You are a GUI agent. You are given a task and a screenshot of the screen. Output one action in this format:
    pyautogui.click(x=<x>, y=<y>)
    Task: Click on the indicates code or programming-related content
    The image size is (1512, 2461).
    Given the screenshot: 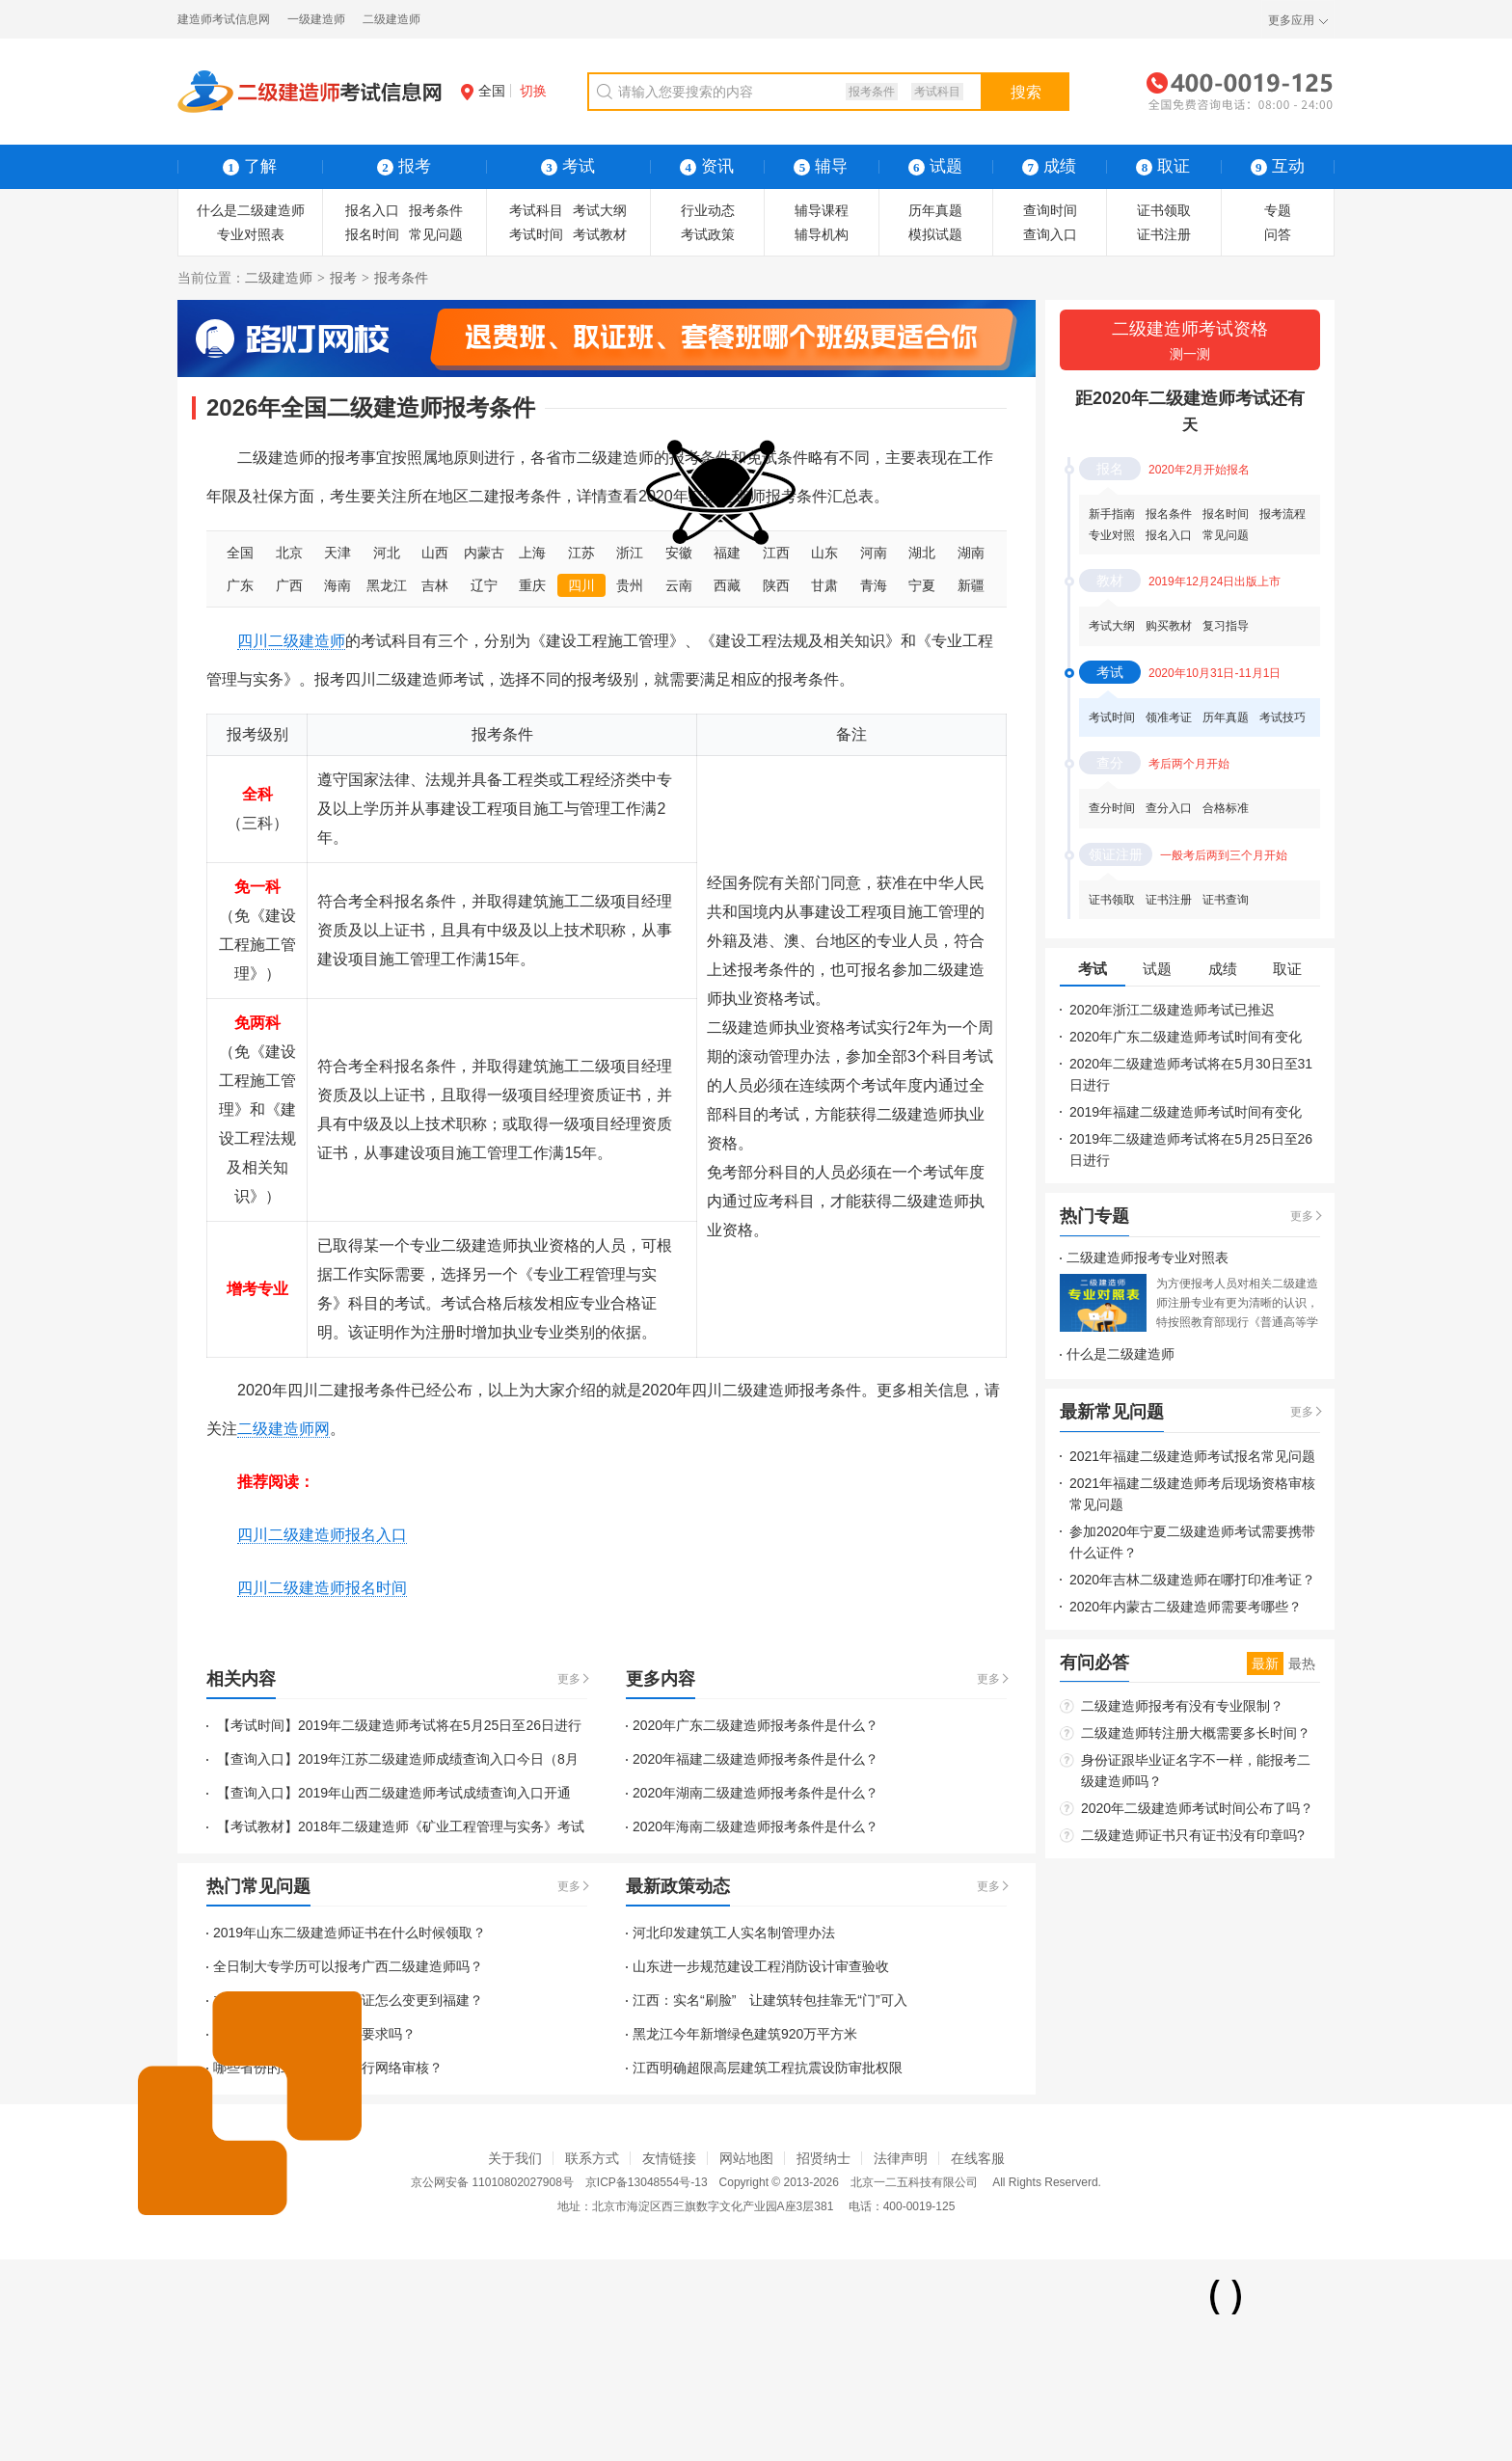 What is the action you would take?
    pyautogui.click(x=1226, y=2297)
    